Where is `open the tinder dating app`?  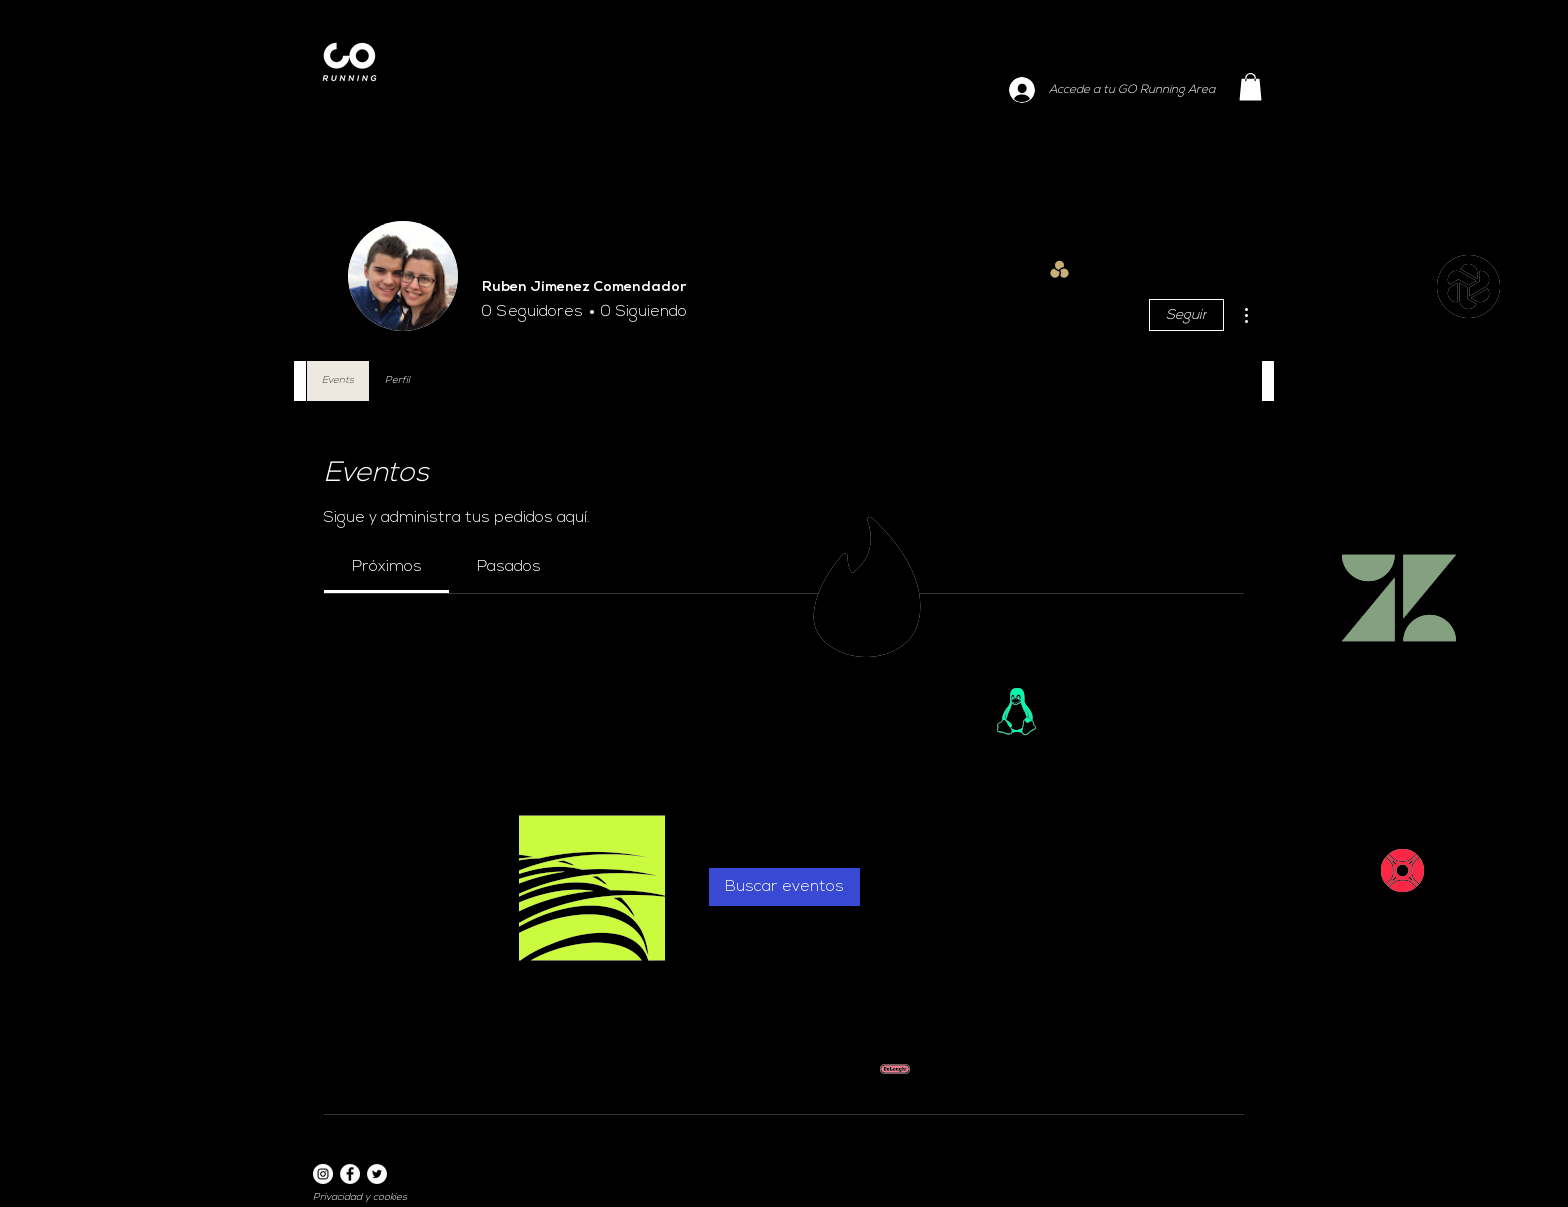 open the tinder dating app is located at coordinates (867, 587).